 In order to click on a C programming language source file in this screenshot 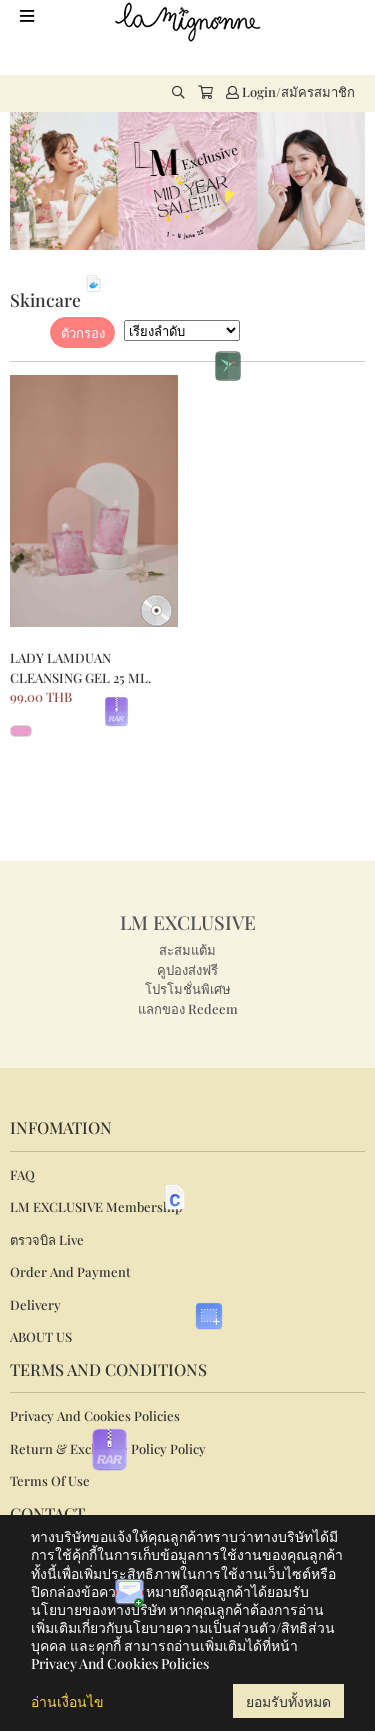, I will do `click(175, 1197)`.